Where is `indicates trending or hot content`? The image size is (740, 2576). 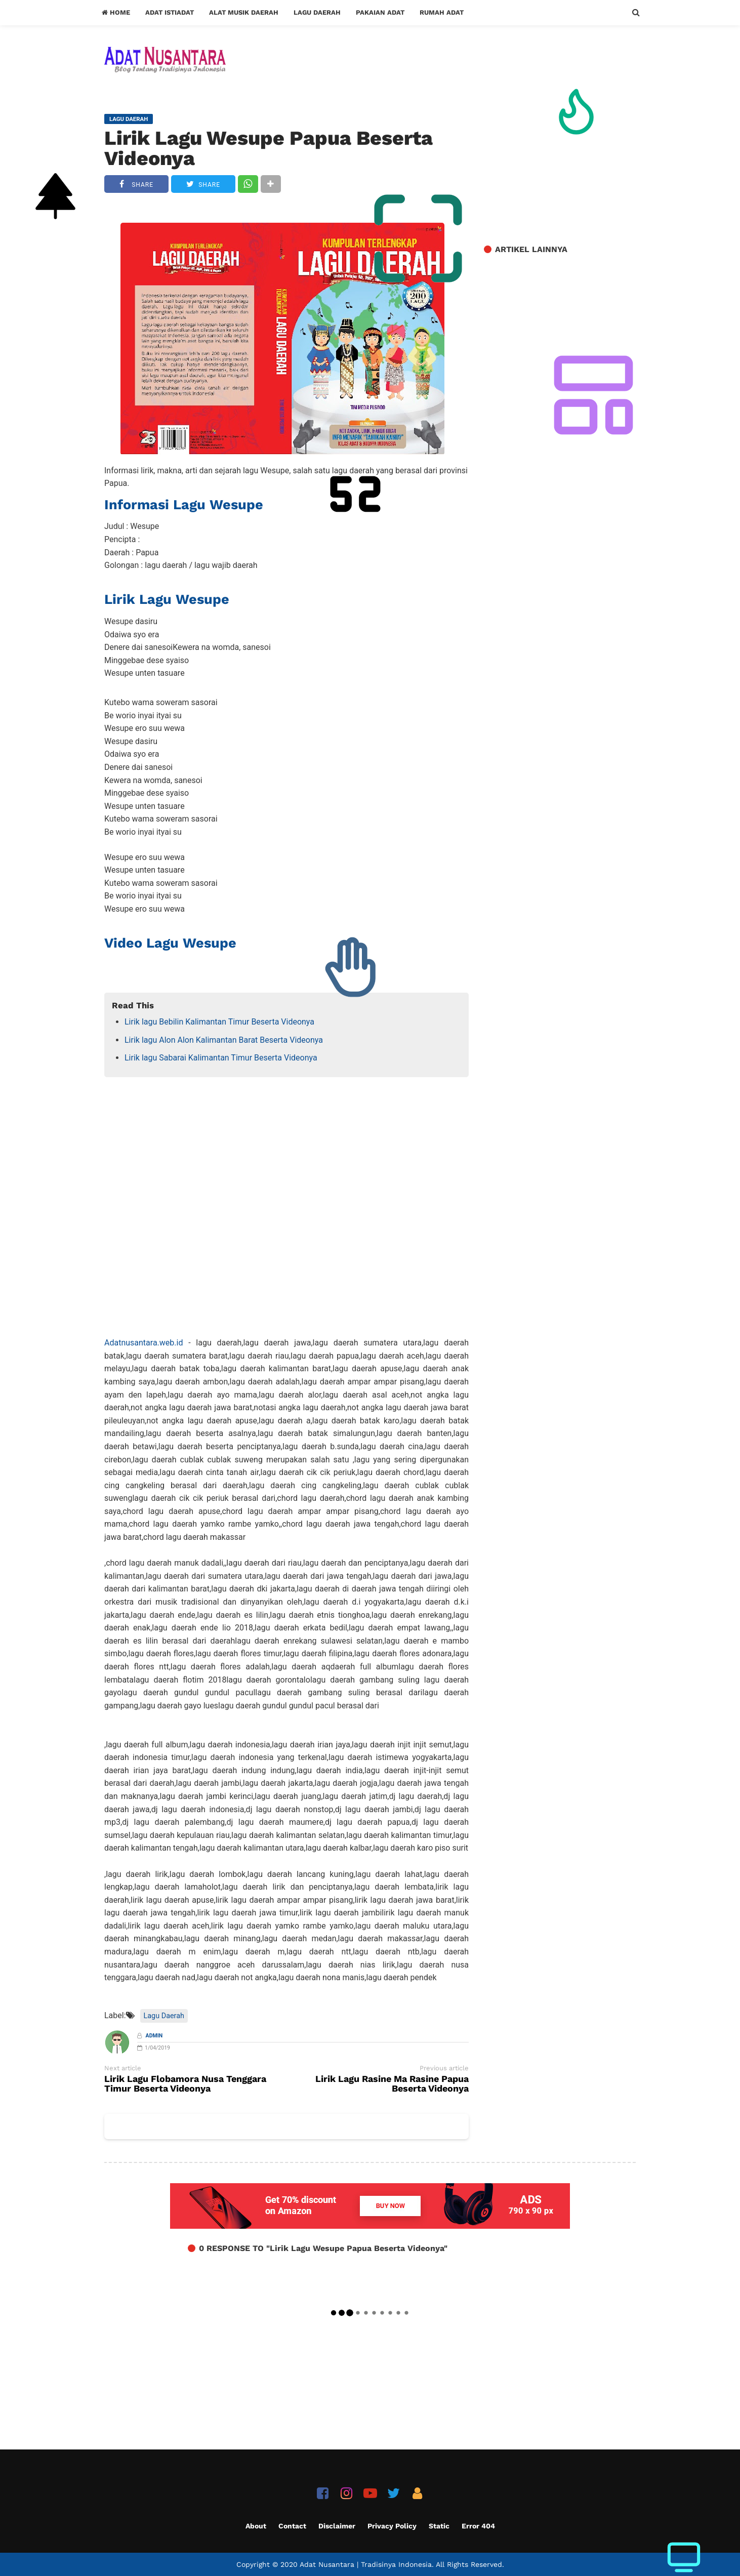 indicates trending or hot content is located at coordinates (576, 110).